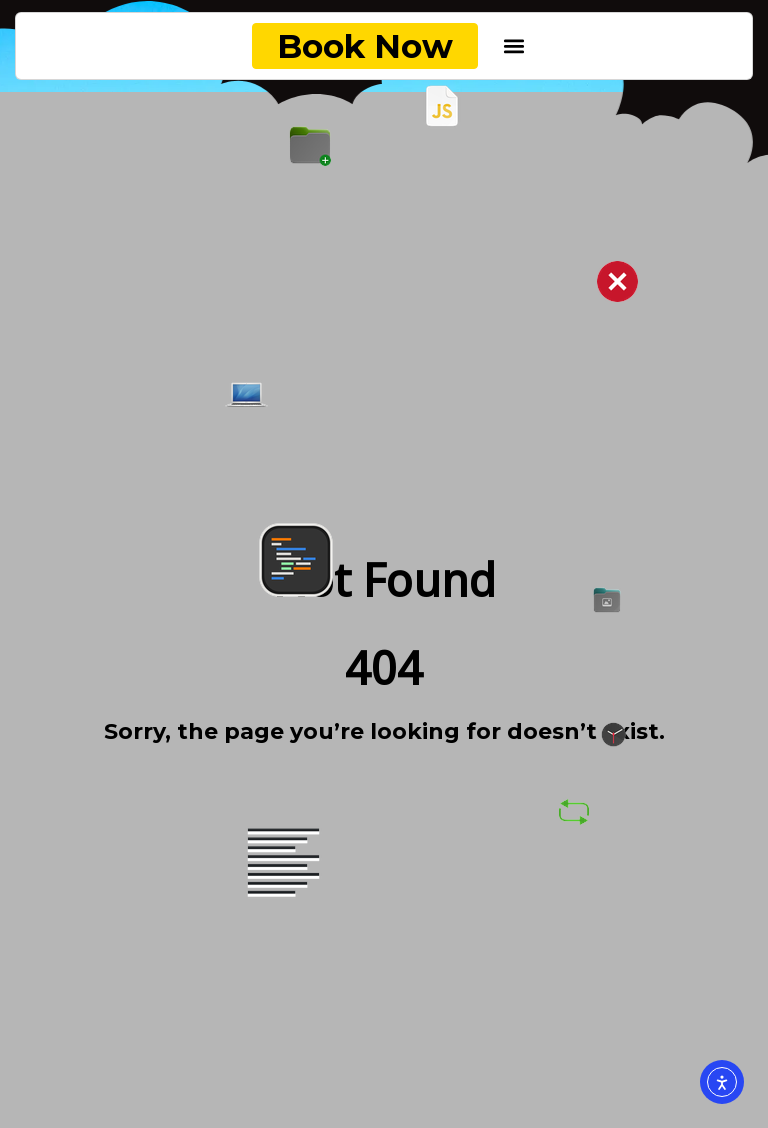  Describe the element at coordinates (607, 600) in the screenshot. I see `open your pictures folder` at that location.